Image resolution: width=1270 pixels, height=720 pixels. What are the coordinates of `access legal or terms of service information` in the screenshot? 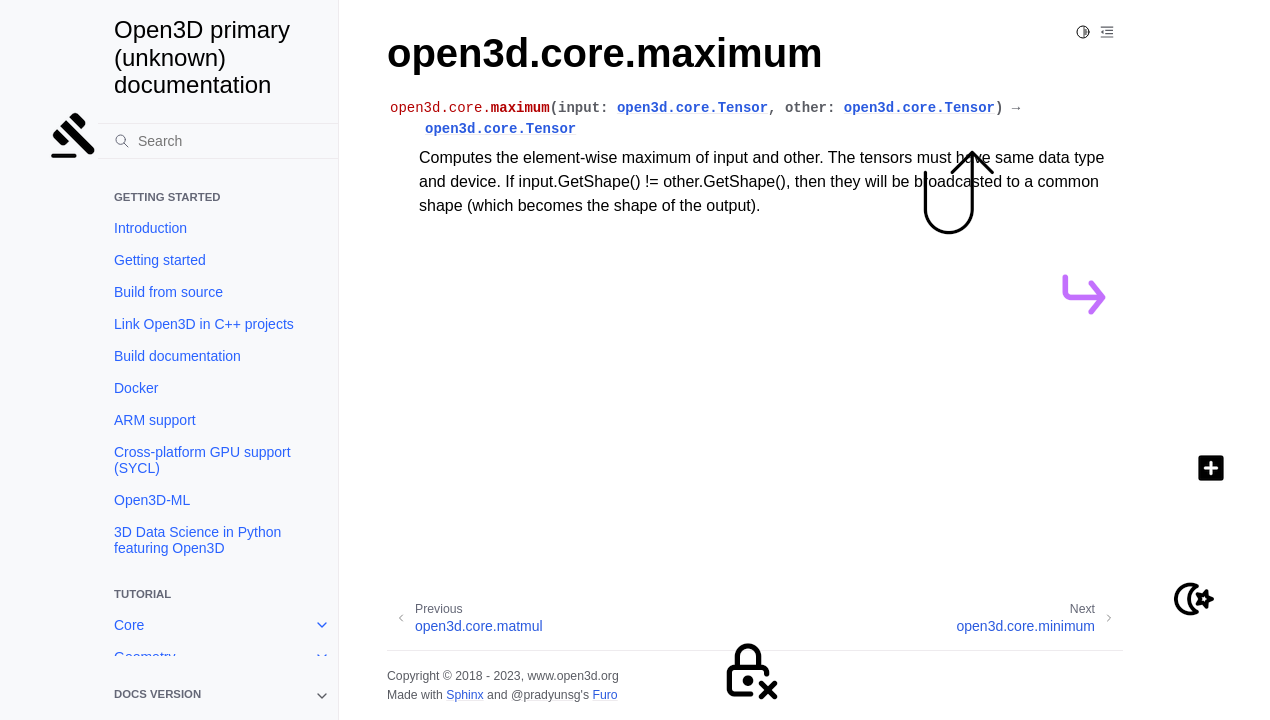 It's located at (74, 134).